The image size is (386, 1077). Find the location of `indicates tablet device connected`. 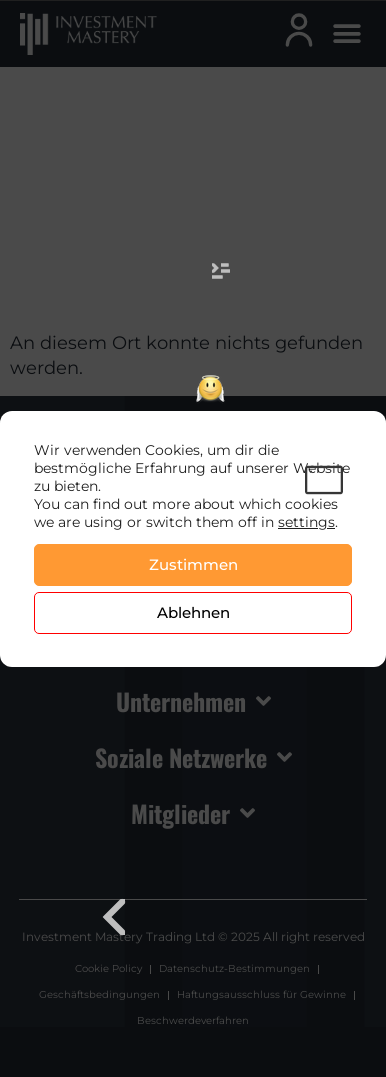

indicates tablet device connected is located at coordinates (324, 480).